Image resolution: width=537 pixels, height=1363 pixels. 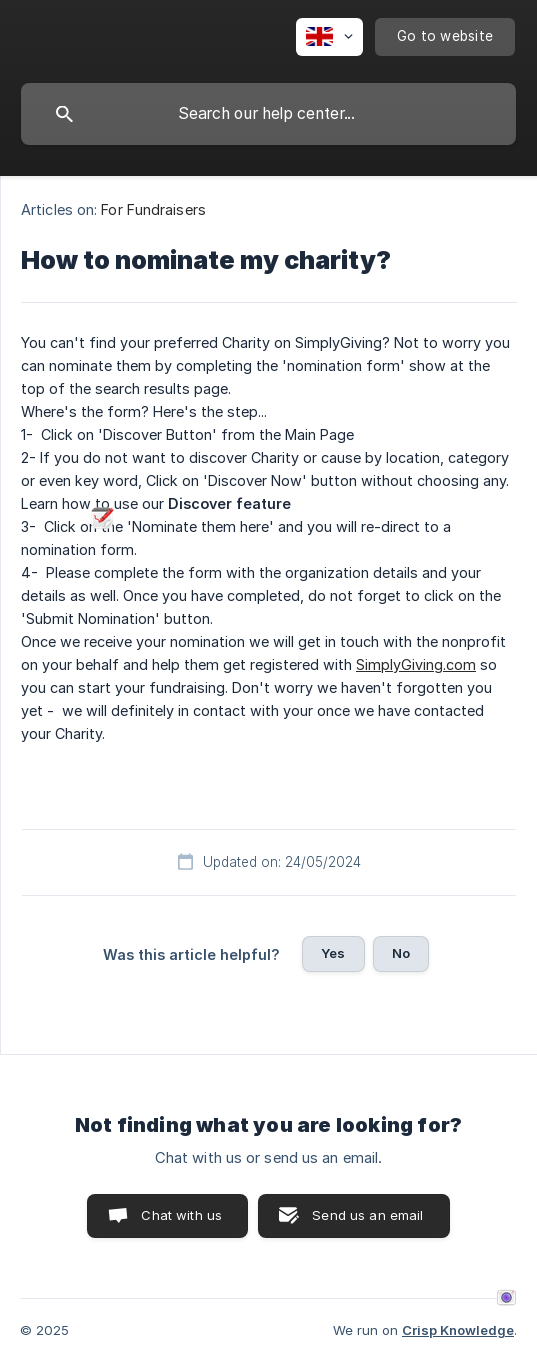 I want to click on open the camera app, so click(x=506, y=1297).